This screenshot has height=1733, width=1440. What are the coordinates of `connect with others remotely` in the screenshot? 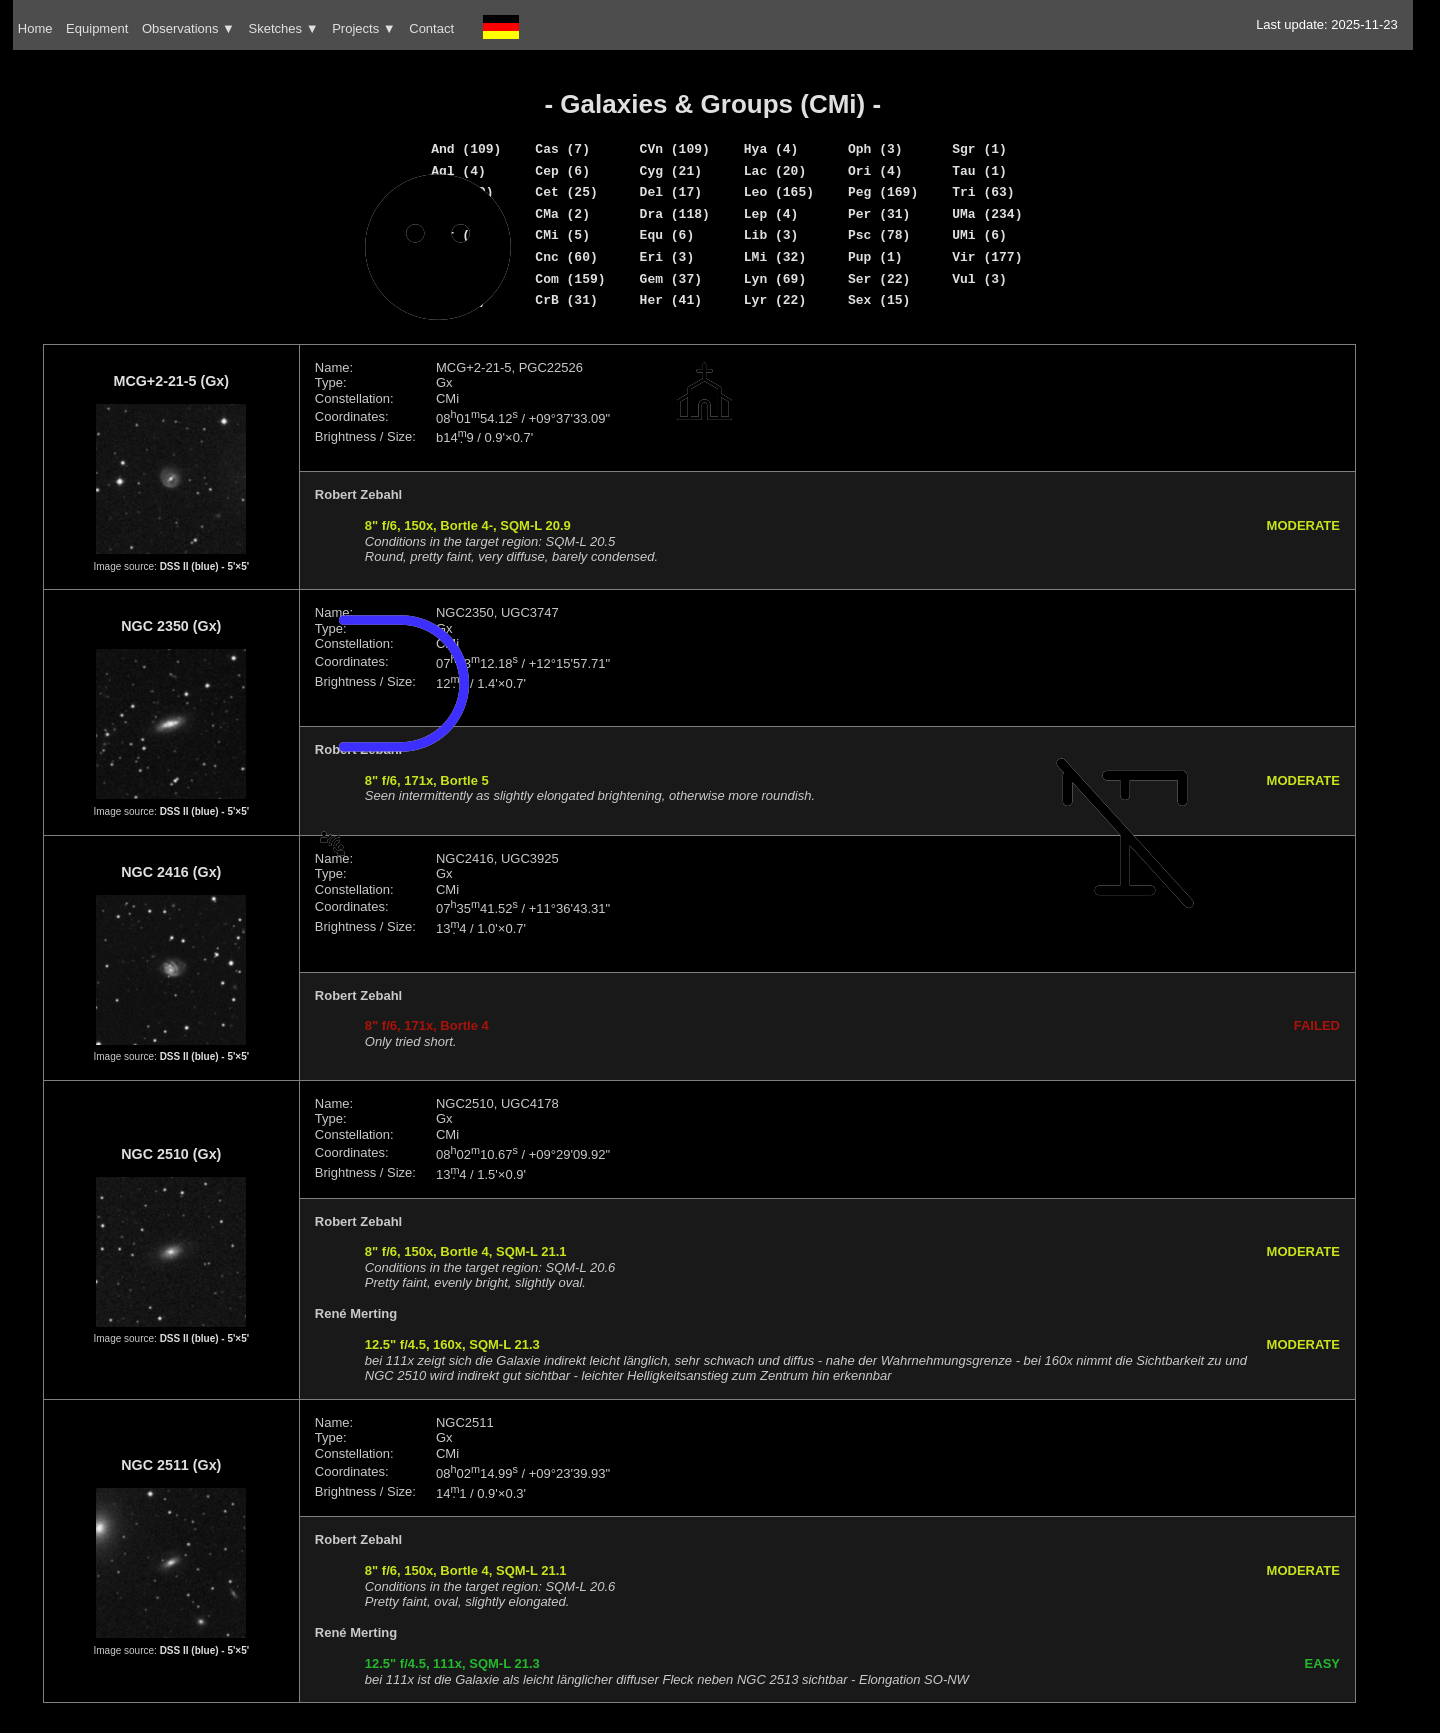 It's located at (332, 843).